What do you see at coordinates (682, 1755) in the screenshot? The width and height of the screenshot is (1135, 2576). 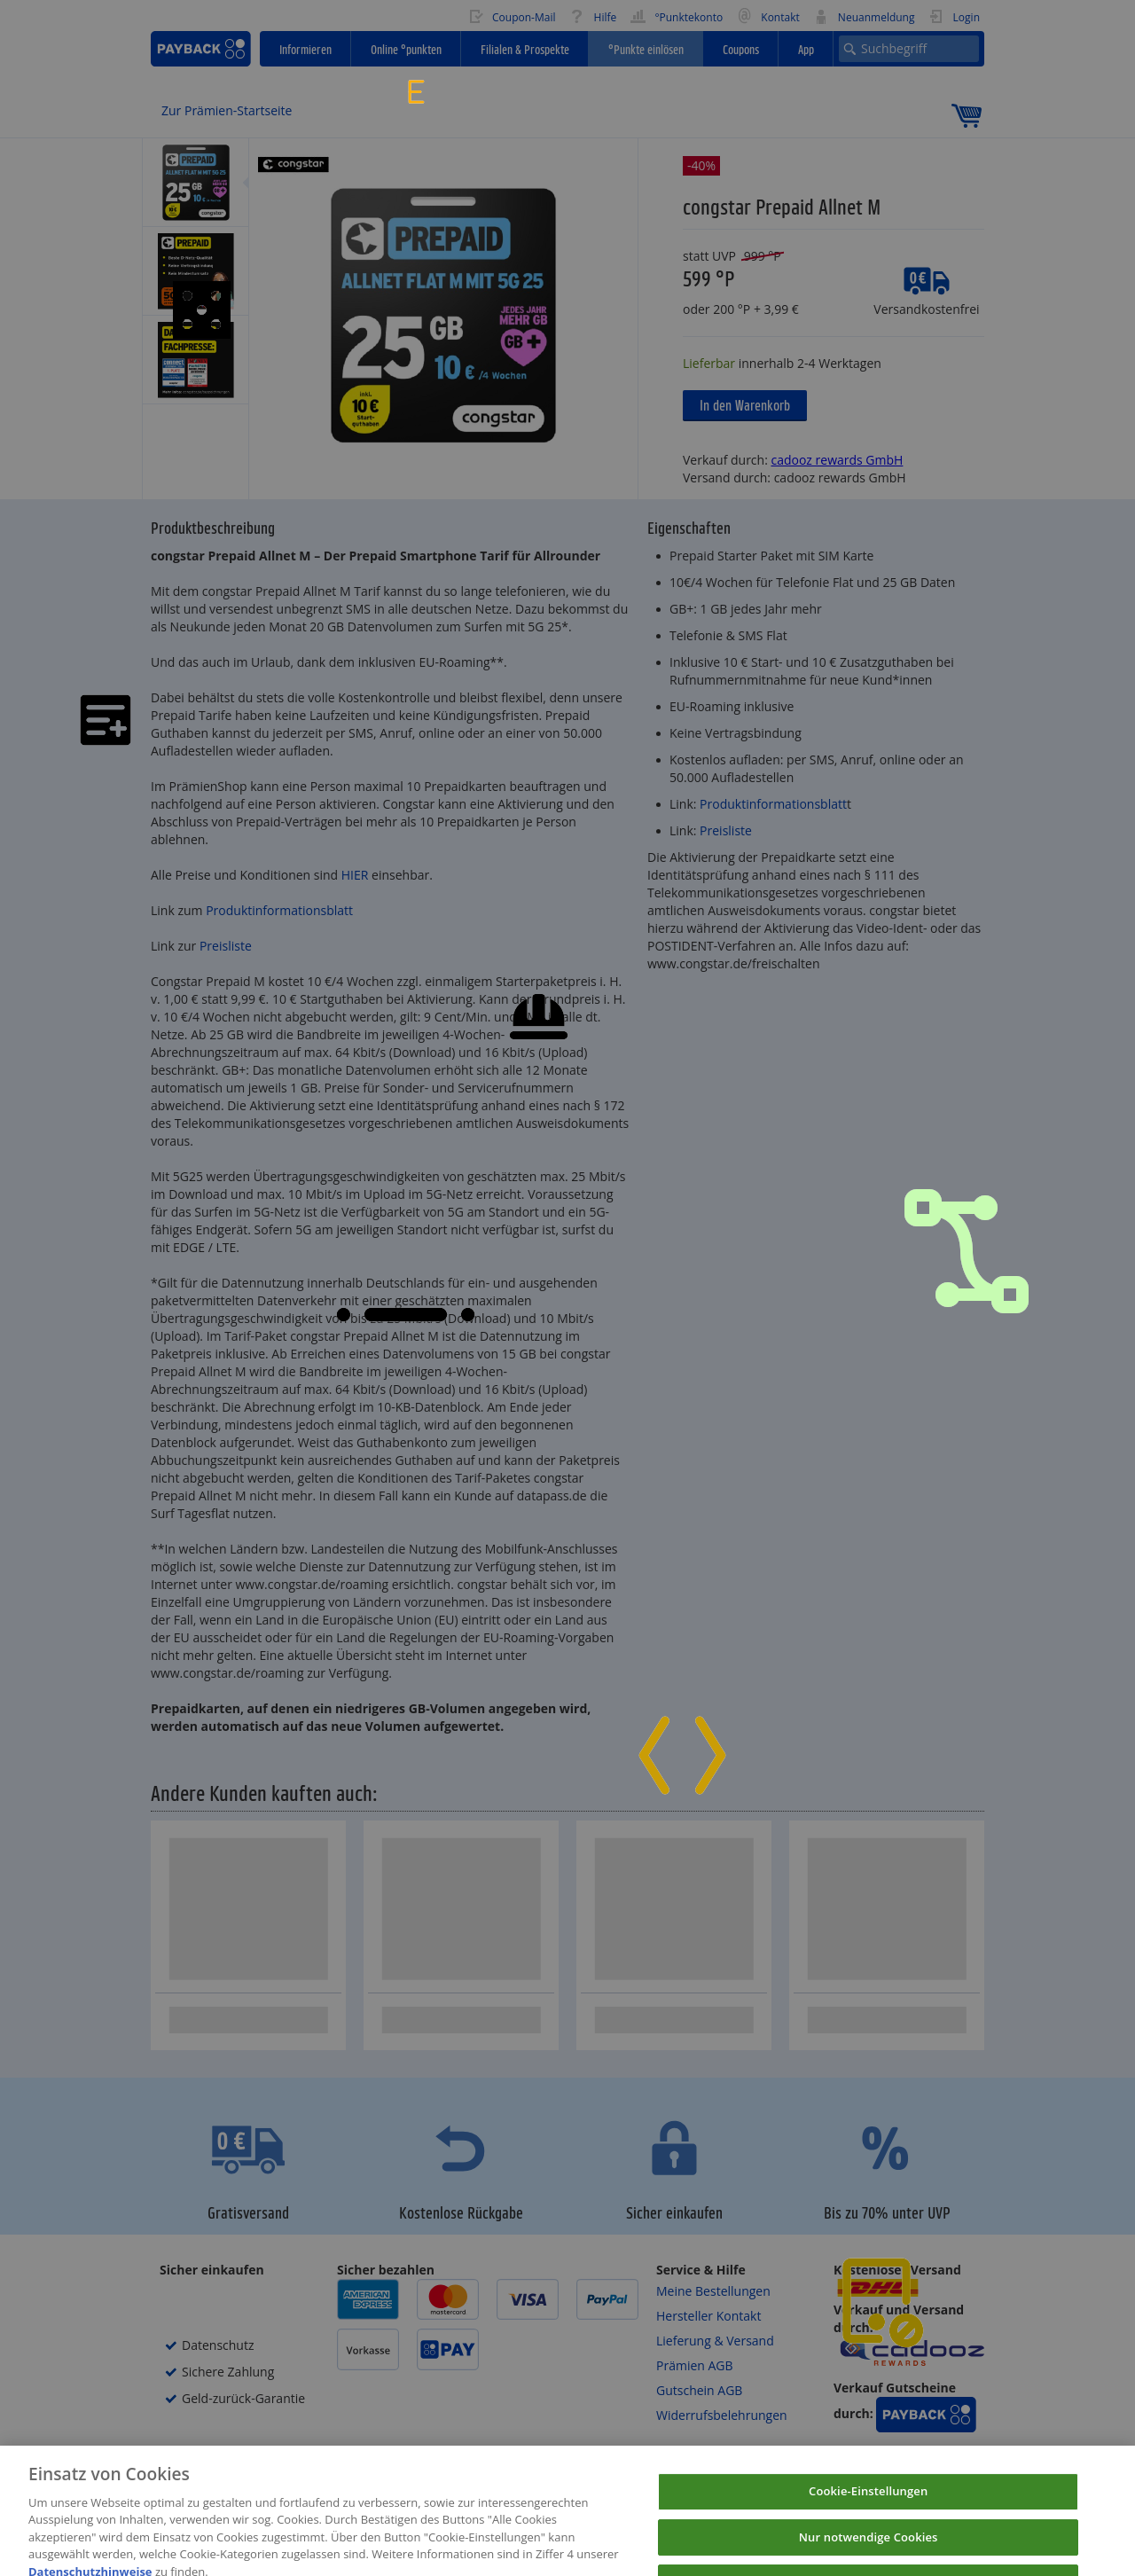 I see `view or edit source code` at bounding box center [682, 1755].